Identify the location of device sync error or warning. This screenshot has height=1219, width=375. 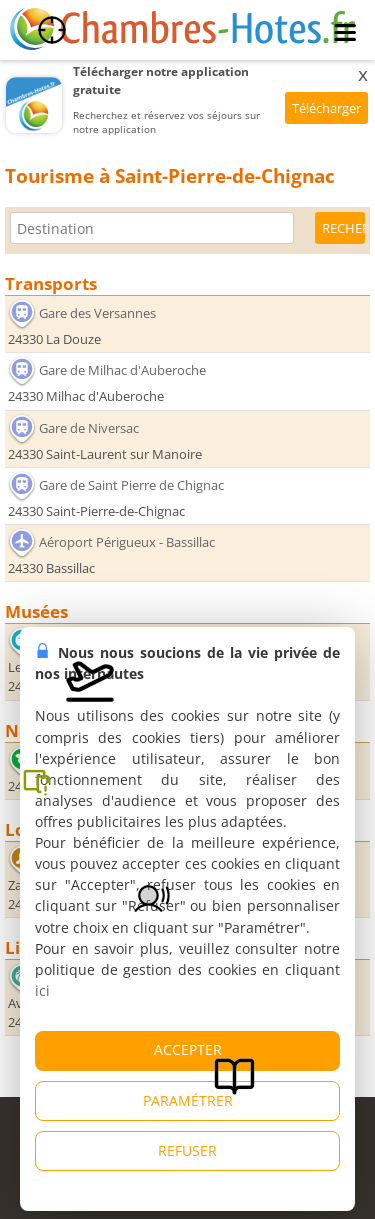
(36, 781).